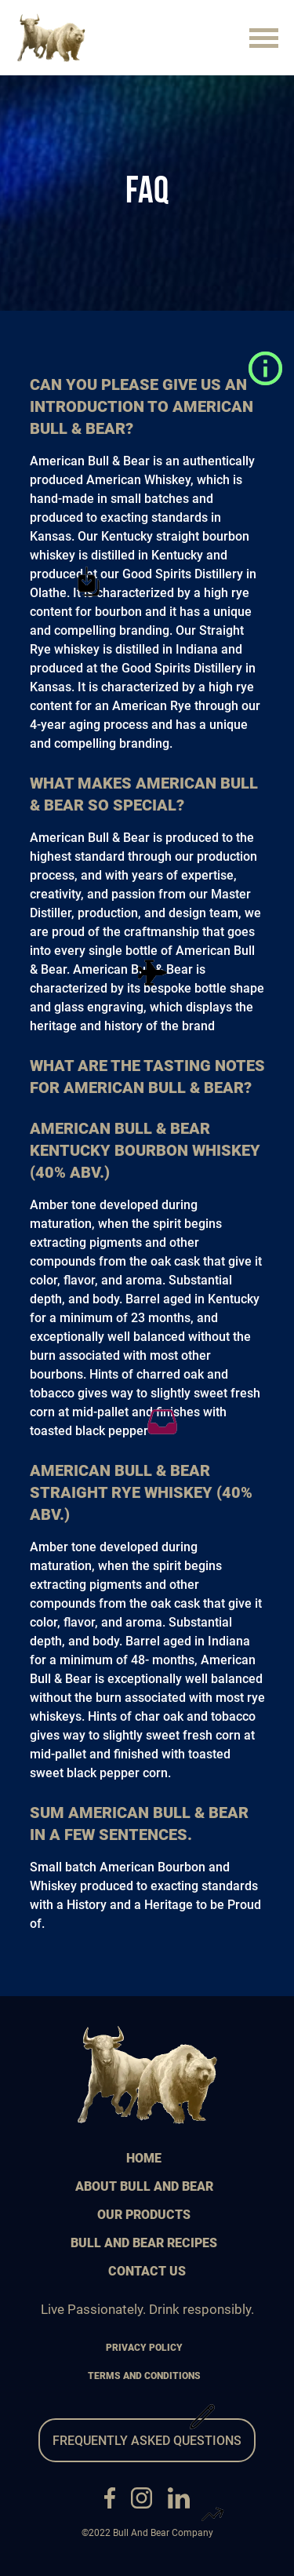  What do you see at coordinates (89, 581) in the screenshot?
I see `download multiple files` at bounding box center [89, 581].